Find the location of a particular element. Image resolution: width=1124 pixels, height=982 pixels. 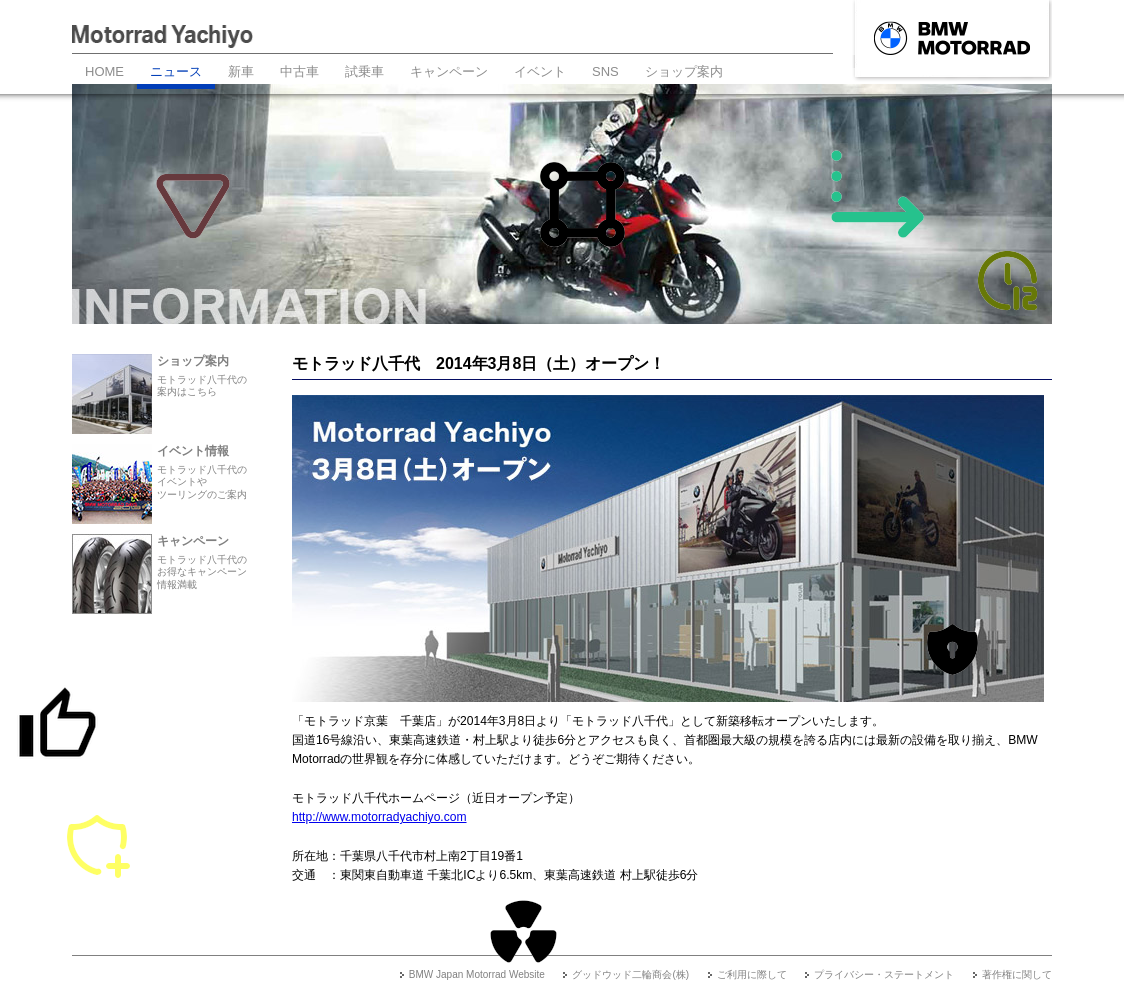

like or upvote content is located at coordinates (57, 725).